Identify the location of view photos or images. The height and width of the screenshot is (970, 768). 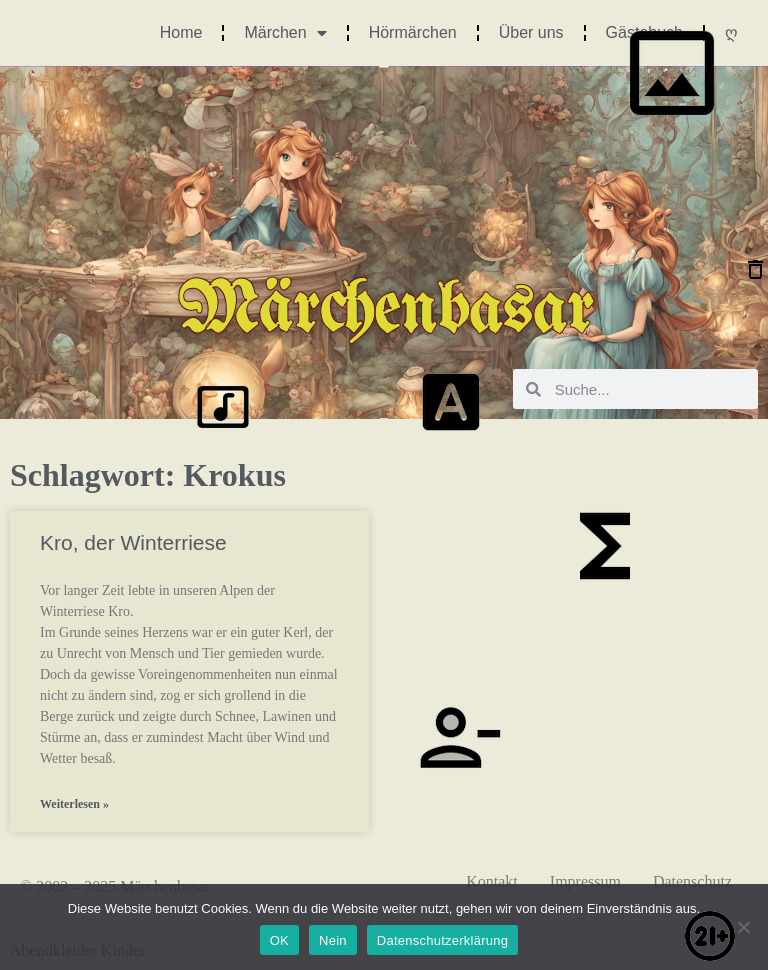
(672, 73).